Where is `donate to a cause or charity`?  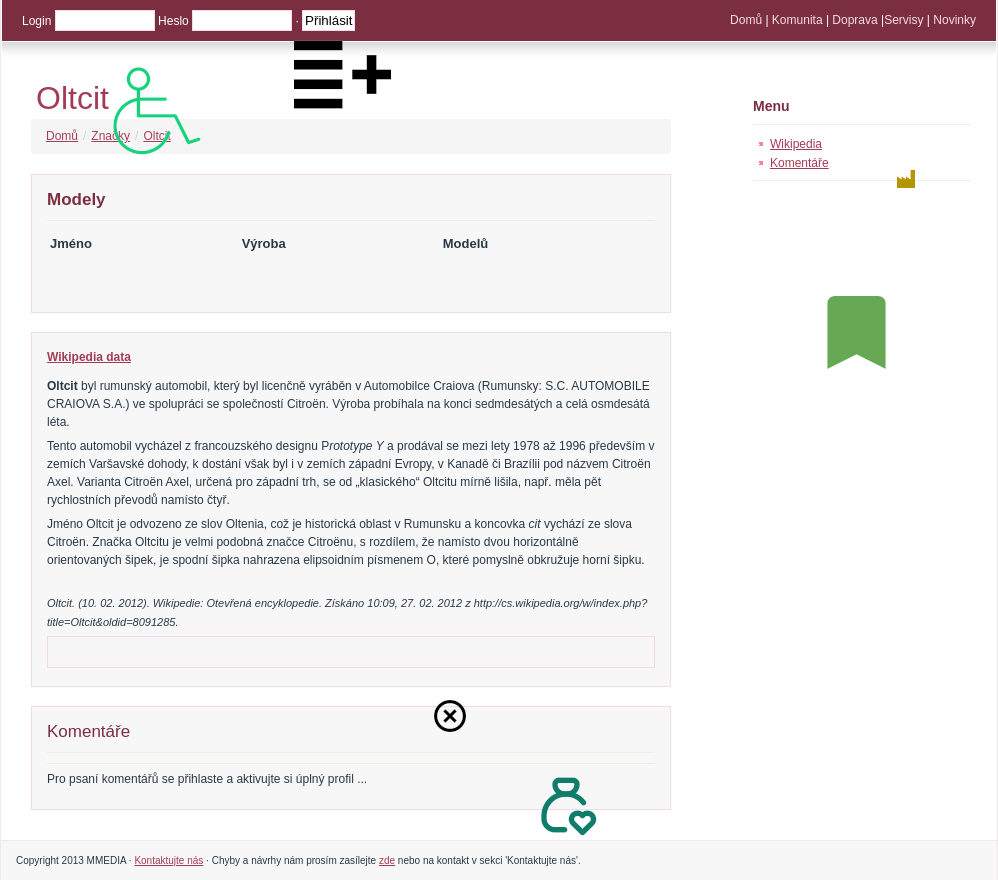
donate to a cause or charity is located at coordinates (566, 805).